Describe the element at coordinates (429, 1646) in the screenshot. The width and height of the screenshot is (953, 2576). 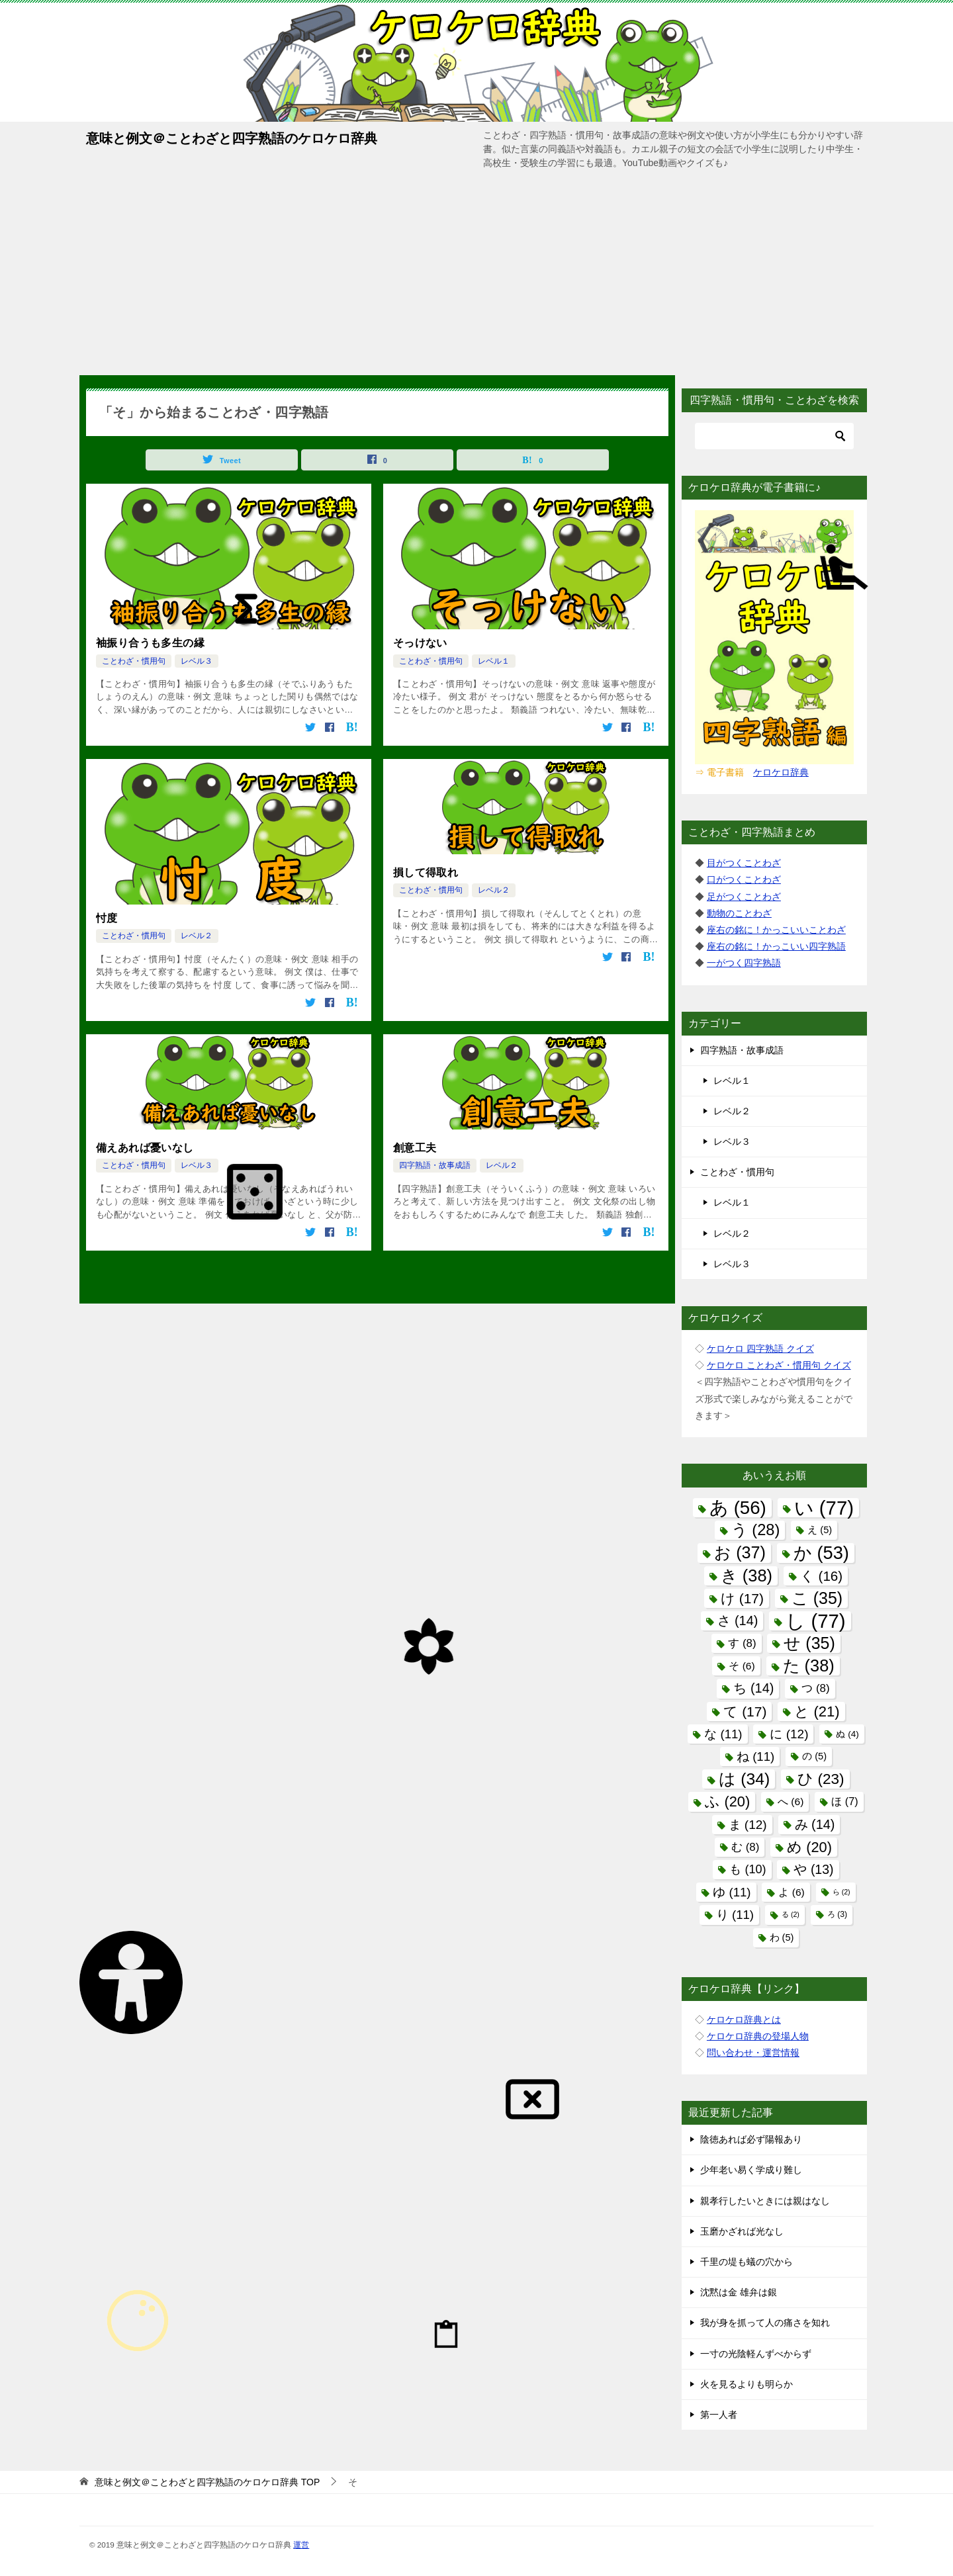
I see `apply a vintage or retro photo filter` at that location.